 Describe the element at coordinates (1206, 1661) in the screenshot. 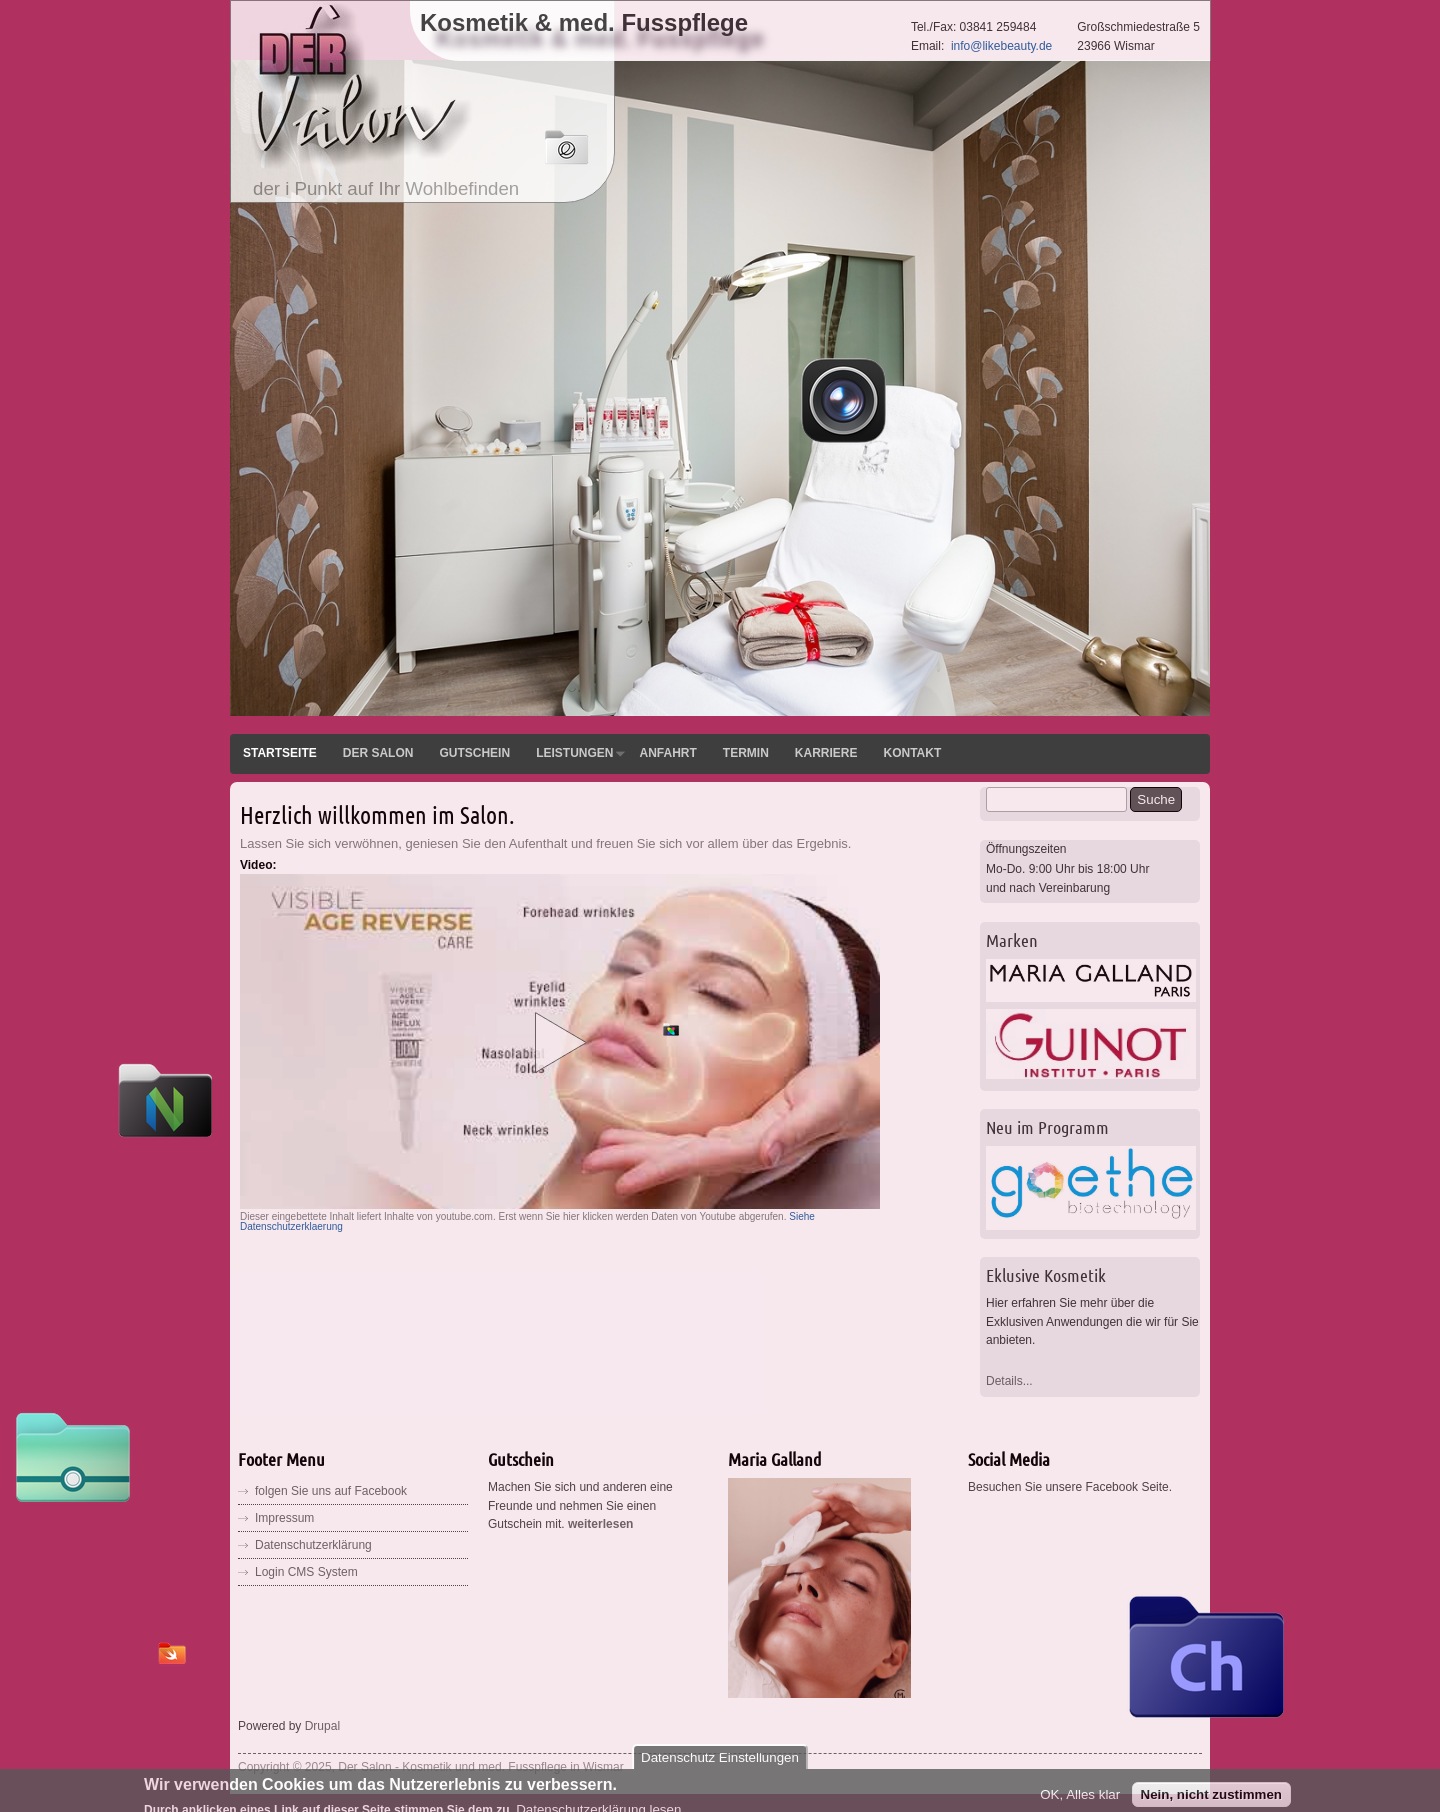

I see `open adobe character animator project folder` at that location.